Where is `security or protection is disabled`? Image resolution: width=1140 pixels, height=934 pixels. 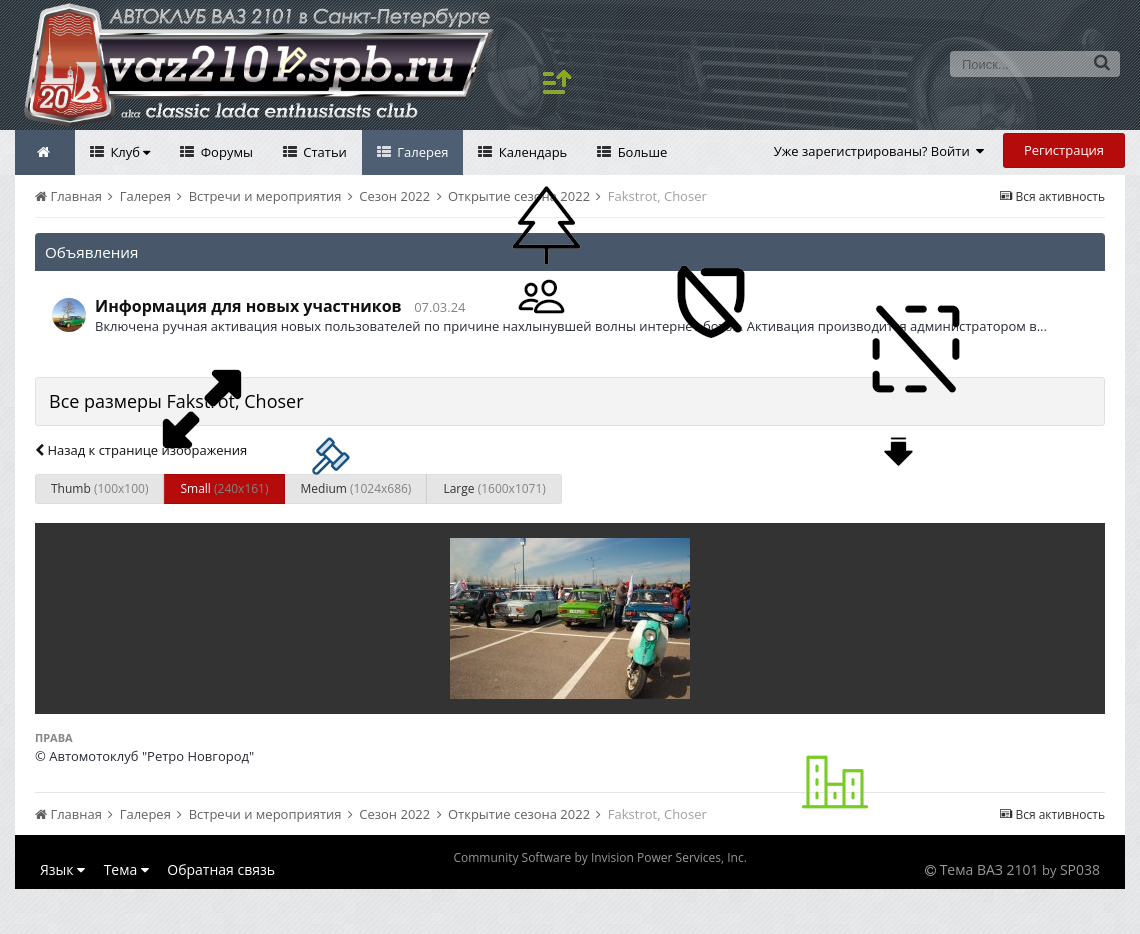 security or protection is disabled is located at coordinates (711, 299).